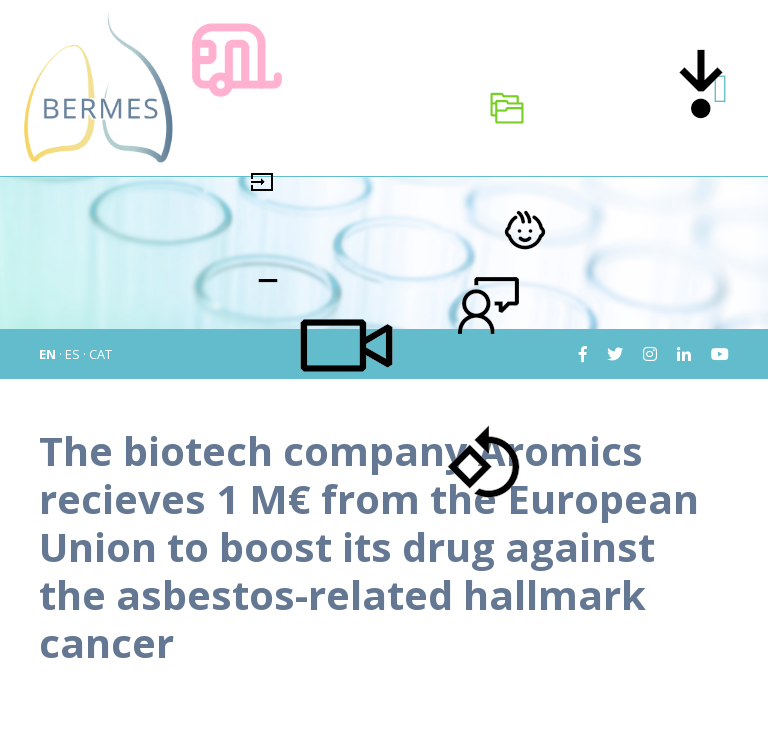 This screenshot has height=755, width=768. Describe the element at coordinates (701, 84) in the screenshot. I see `step into function during debugging` at that location.